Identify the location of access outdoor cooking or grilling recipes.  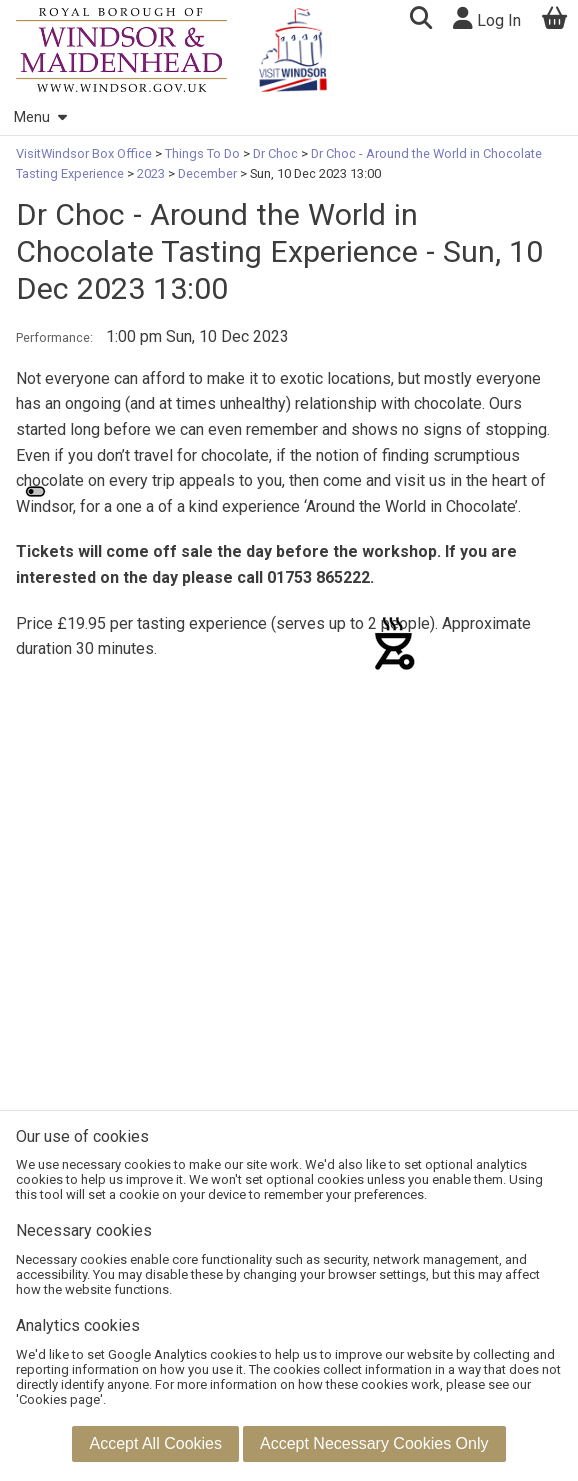
(393, 643).